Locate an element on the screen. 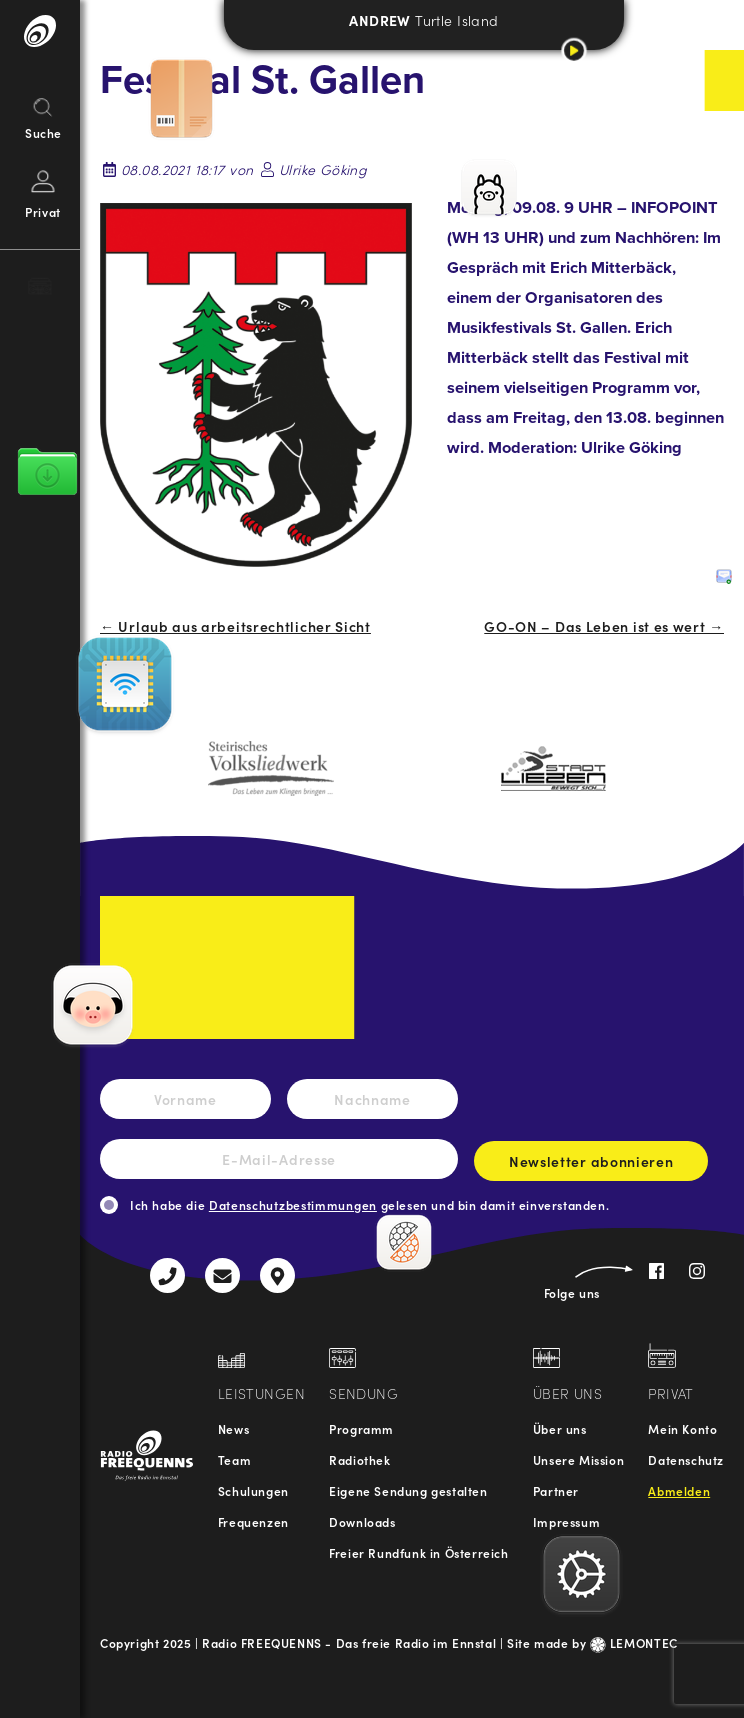 The height and width of the screenshot is (1718, 744). open downloads folder is located at coordinates (47, 471).